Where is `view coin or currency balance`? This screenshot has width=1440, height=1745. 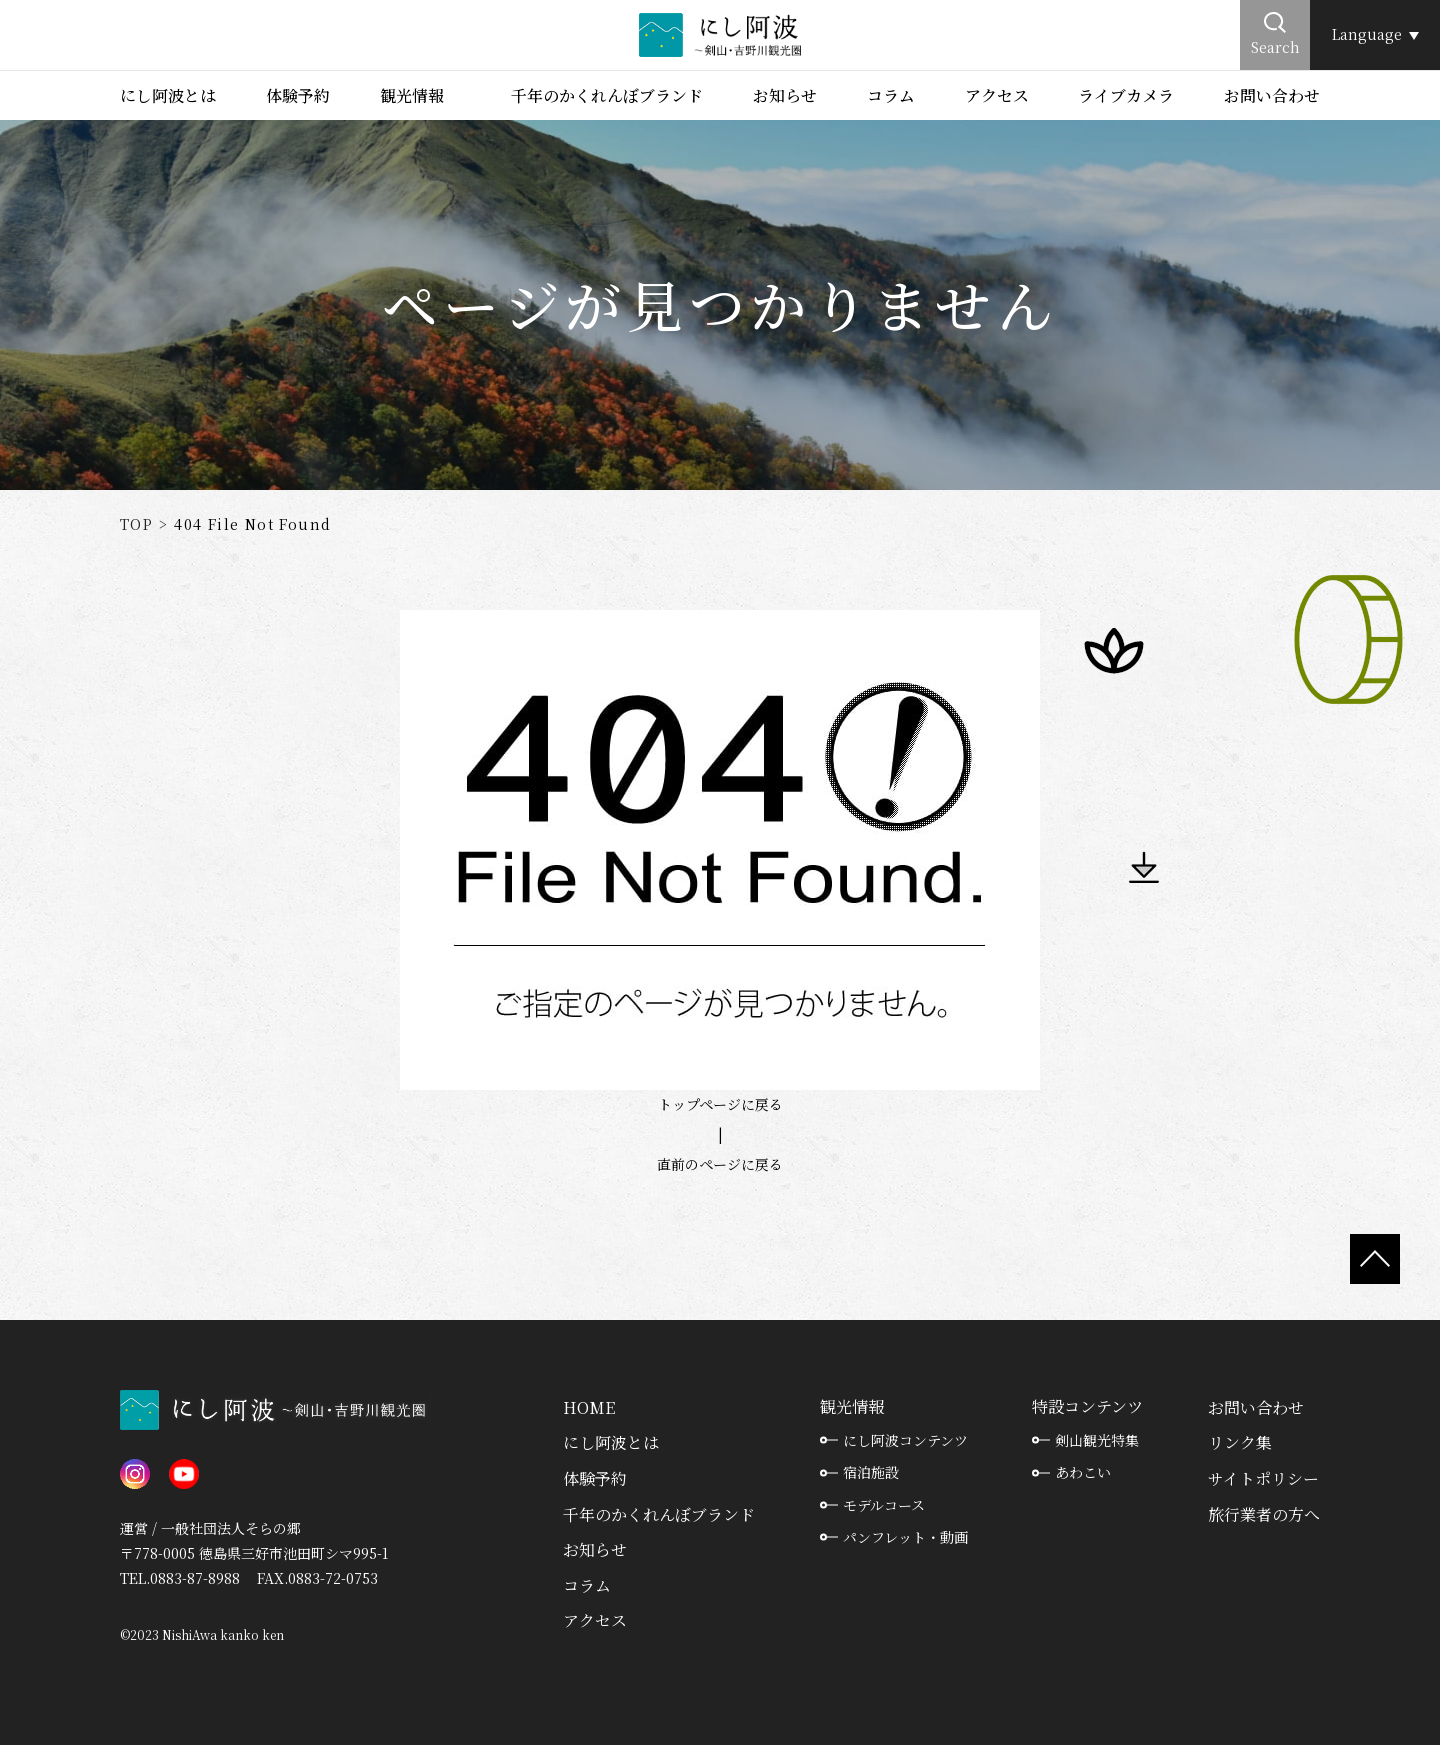
view coin or currency balance is located at coordinates (1348, 639).